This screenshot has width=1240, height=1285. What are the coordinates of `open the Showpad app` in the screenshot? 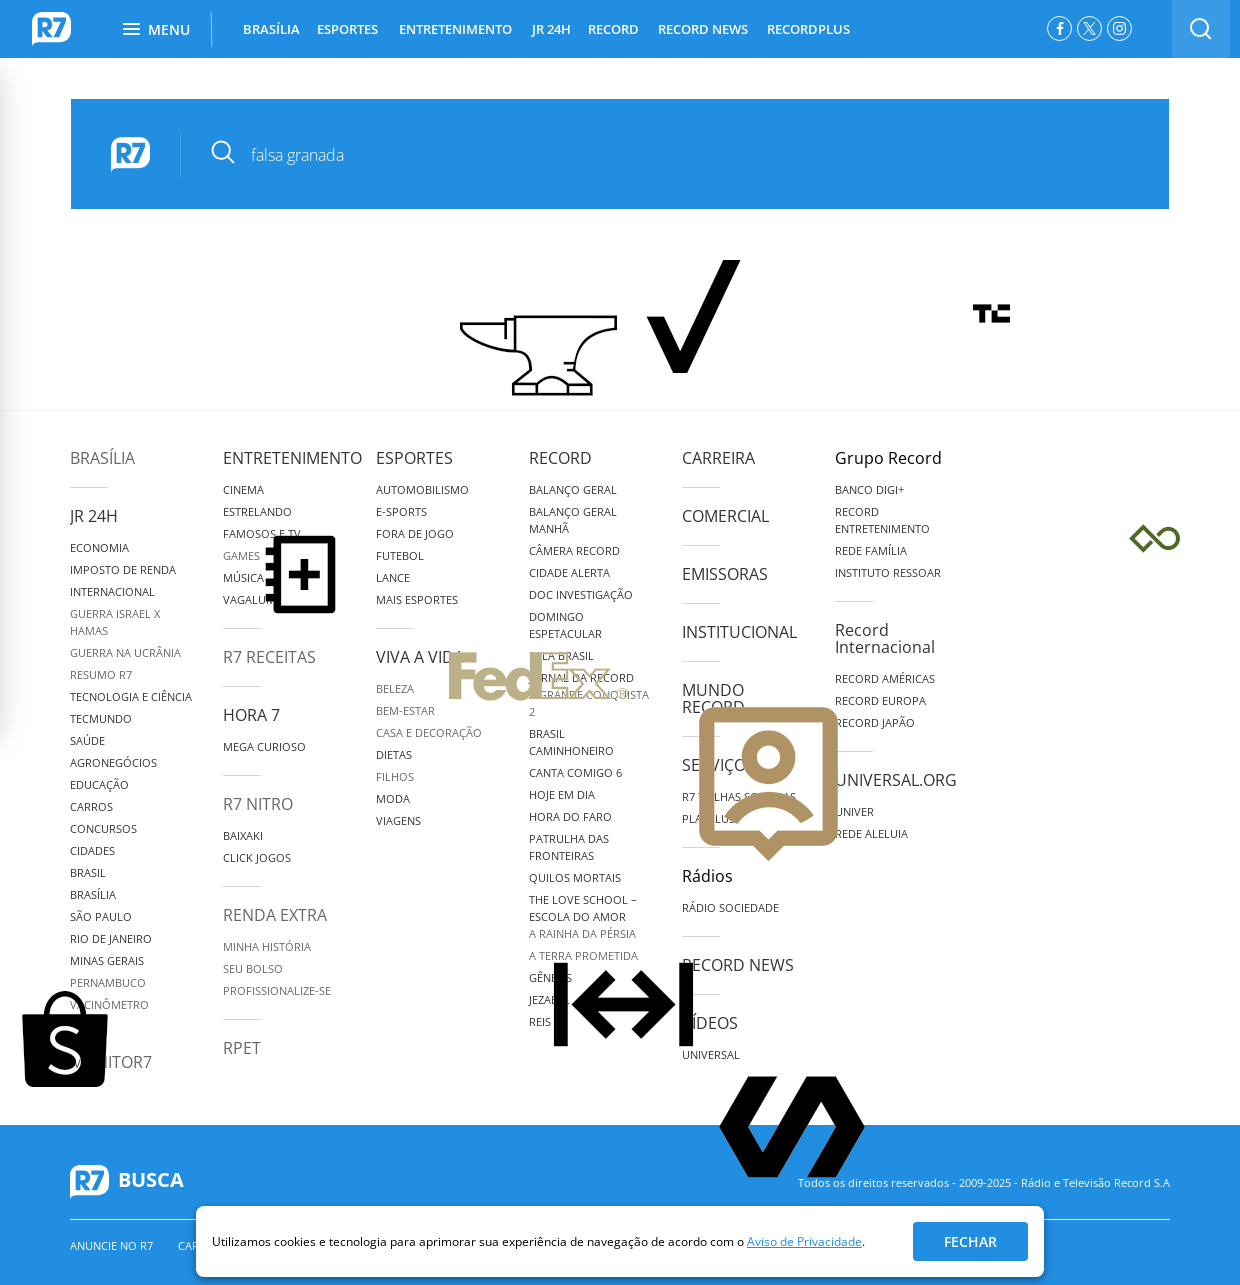 It's located at (1154, 538).